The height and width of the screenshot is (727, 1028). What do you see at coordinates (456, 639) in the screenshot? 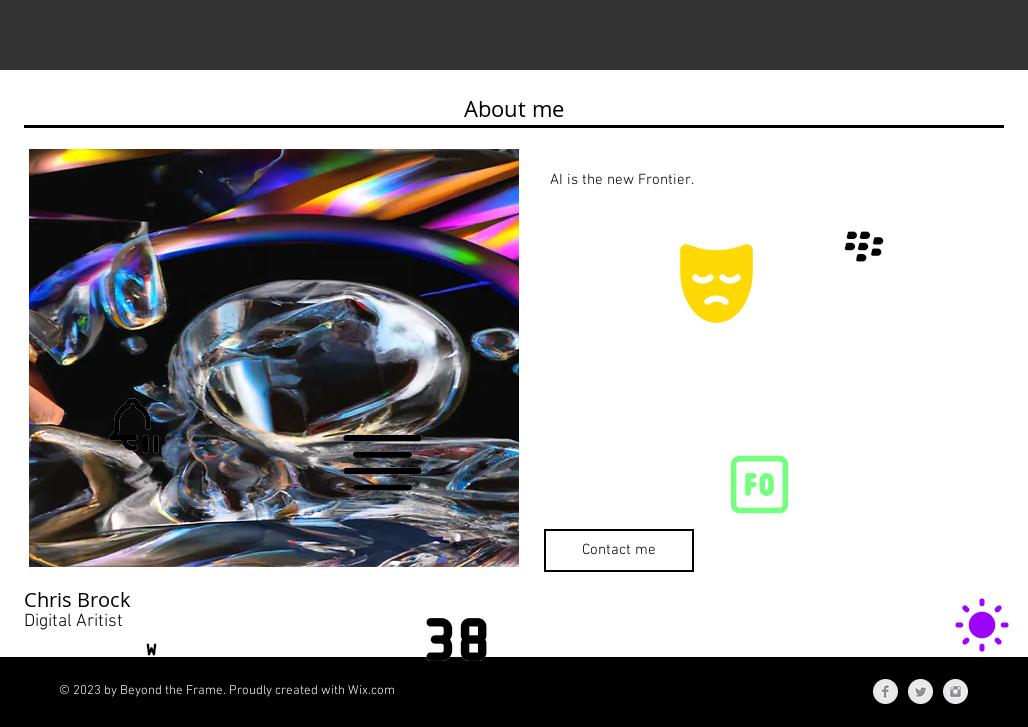
I see `indicates item number 38 in a list or sequence` at bounding box center [456, 639].